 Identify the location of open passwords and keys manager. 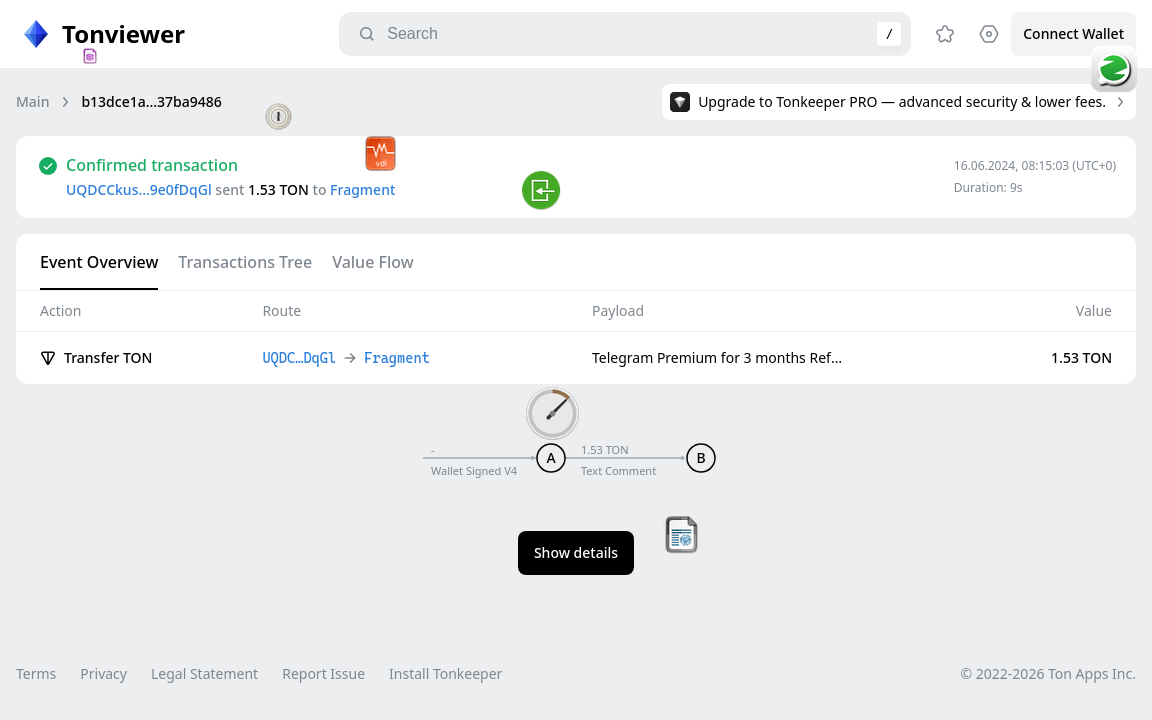
(278, 116).